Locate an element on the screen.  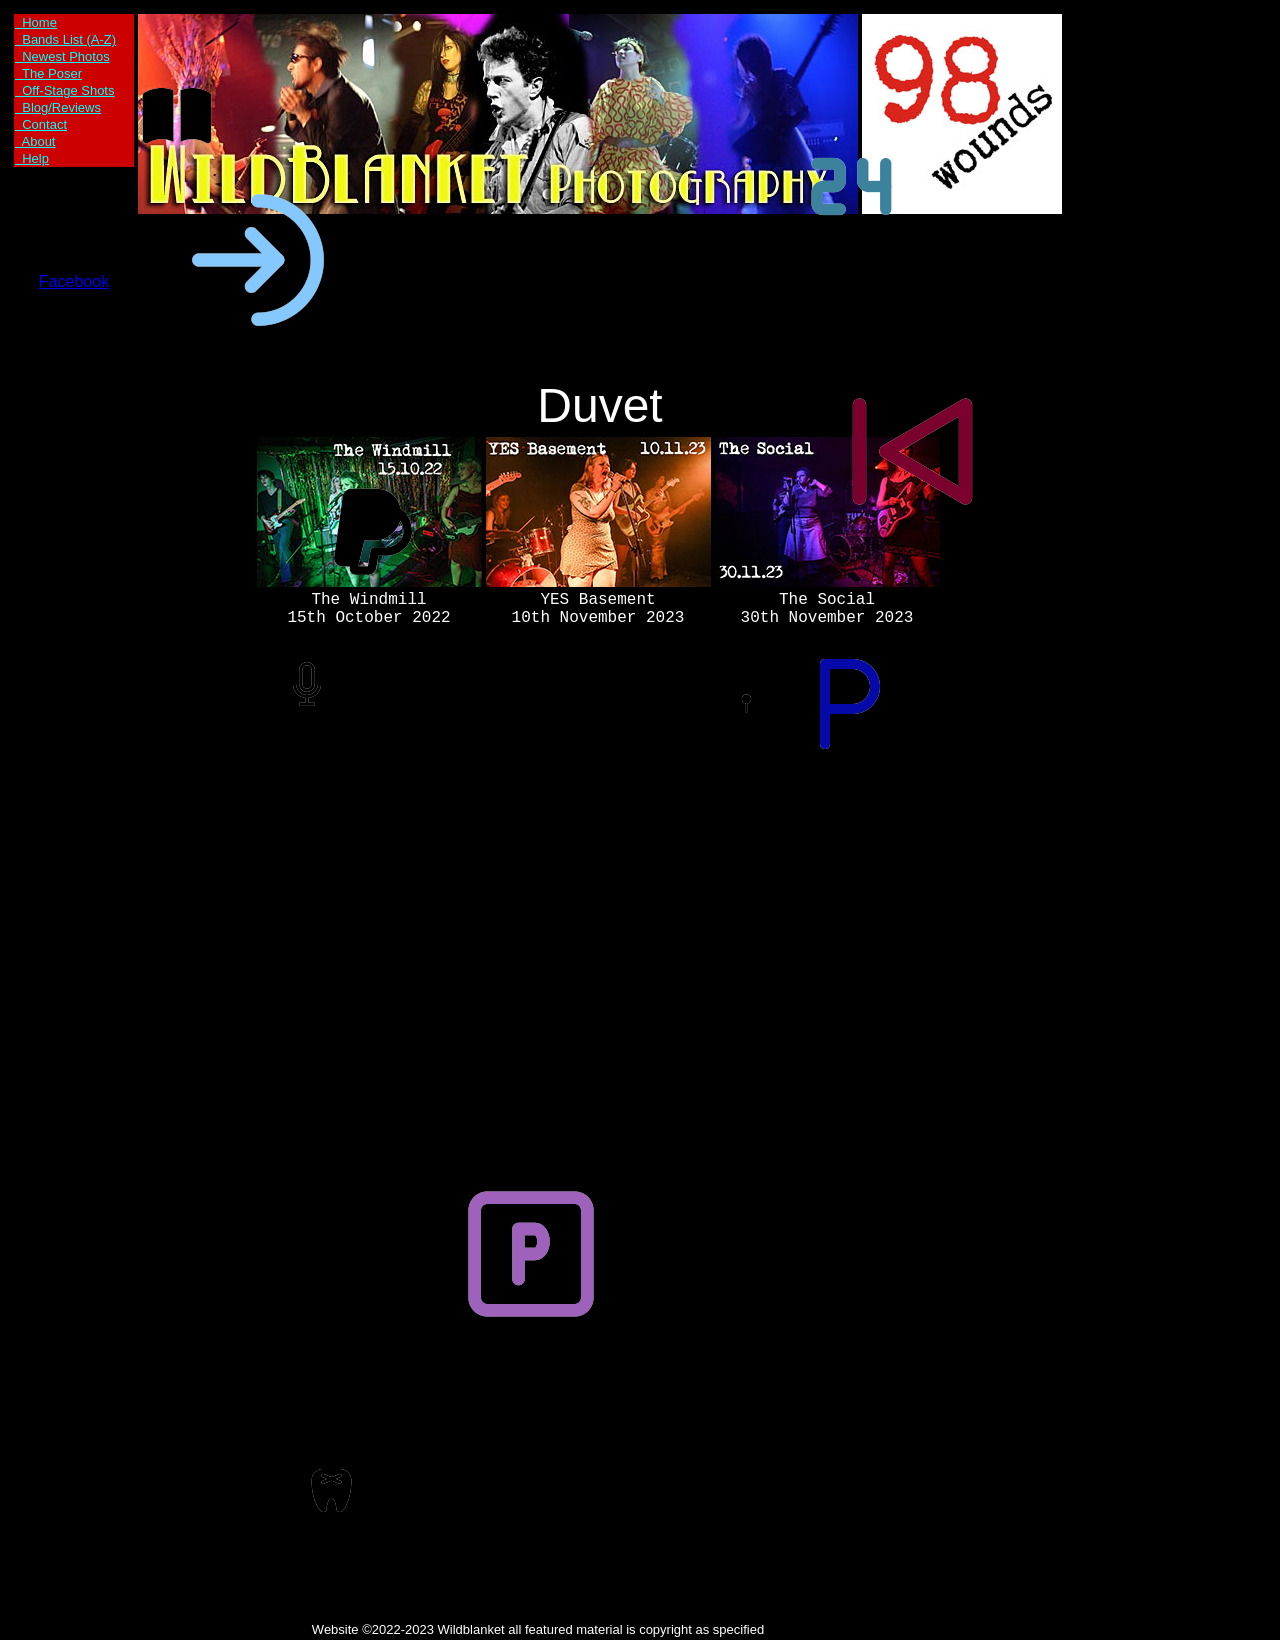
mark a location on the map is located at coordinates (746, 703).